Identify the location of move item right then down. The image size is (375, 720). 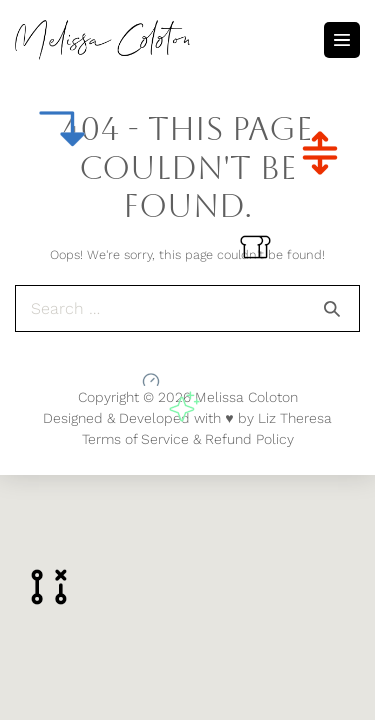
(62, 127).